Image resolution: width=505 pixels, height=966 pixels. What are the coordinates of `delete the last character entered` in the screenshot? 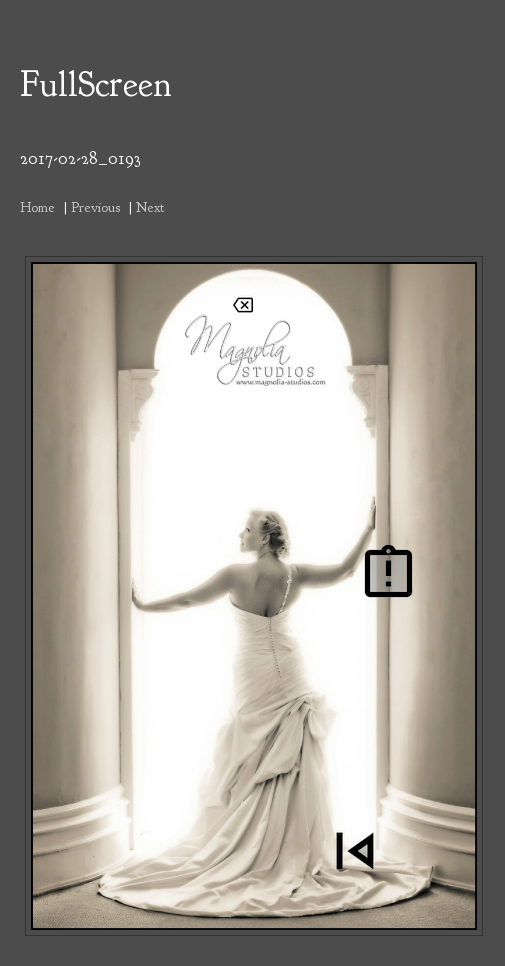 It's located at (243, 305).